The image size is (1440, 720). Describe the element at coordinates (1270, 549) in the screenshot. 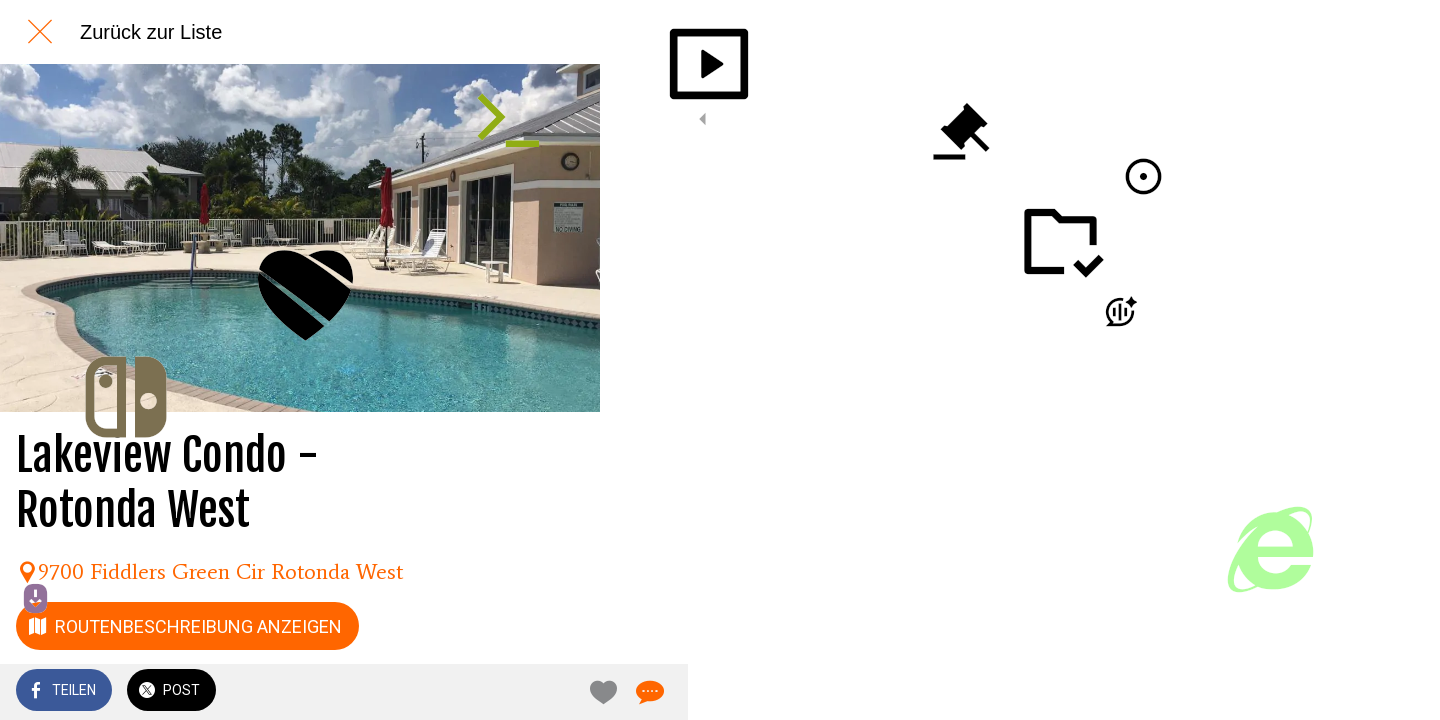

I see `open internet explorer browser` at that location.